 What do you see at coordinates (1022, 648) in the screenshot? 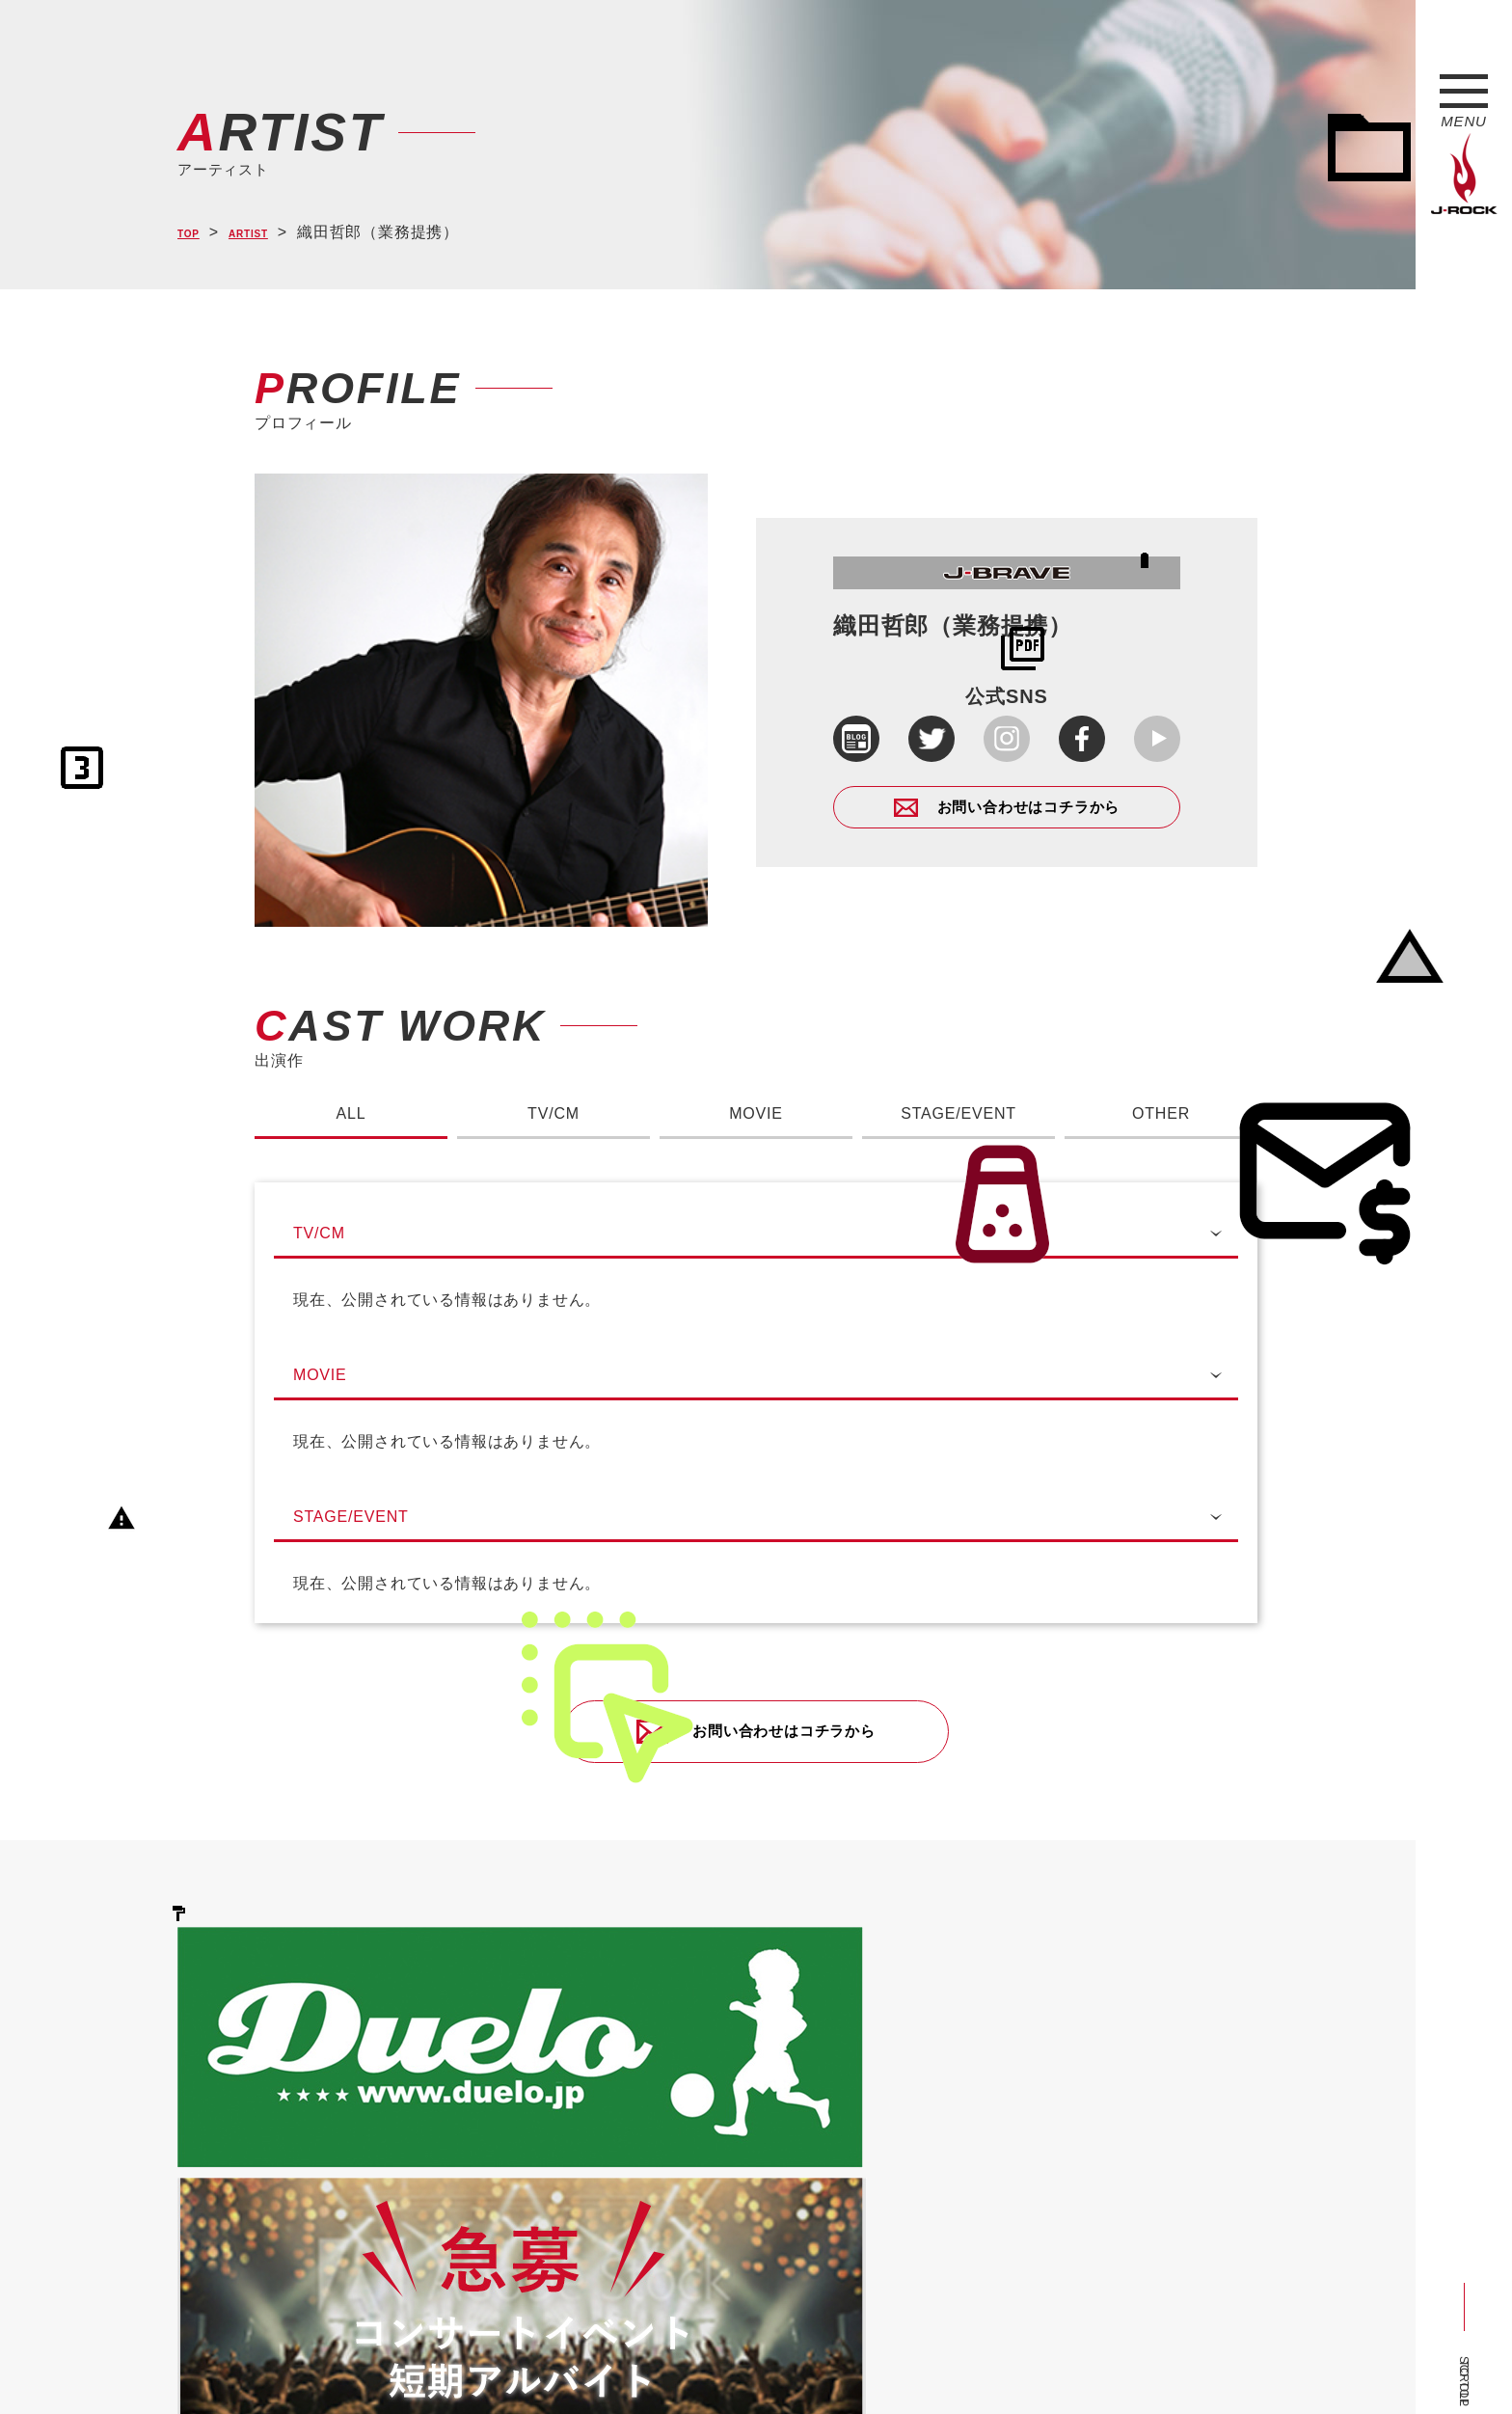
I see `save or export as PDF` at bounding box center [1022, 648].